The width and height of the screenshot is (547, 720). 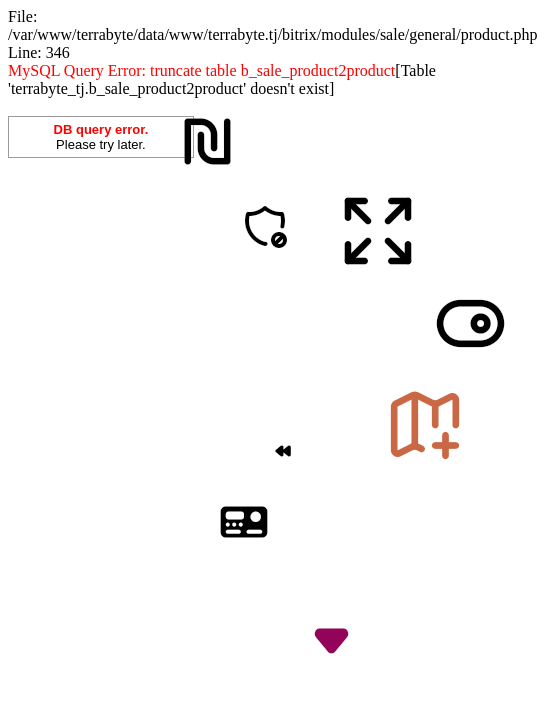 I want to click on view digital tachograph or driving recorder data, so click(x=244, y=522).